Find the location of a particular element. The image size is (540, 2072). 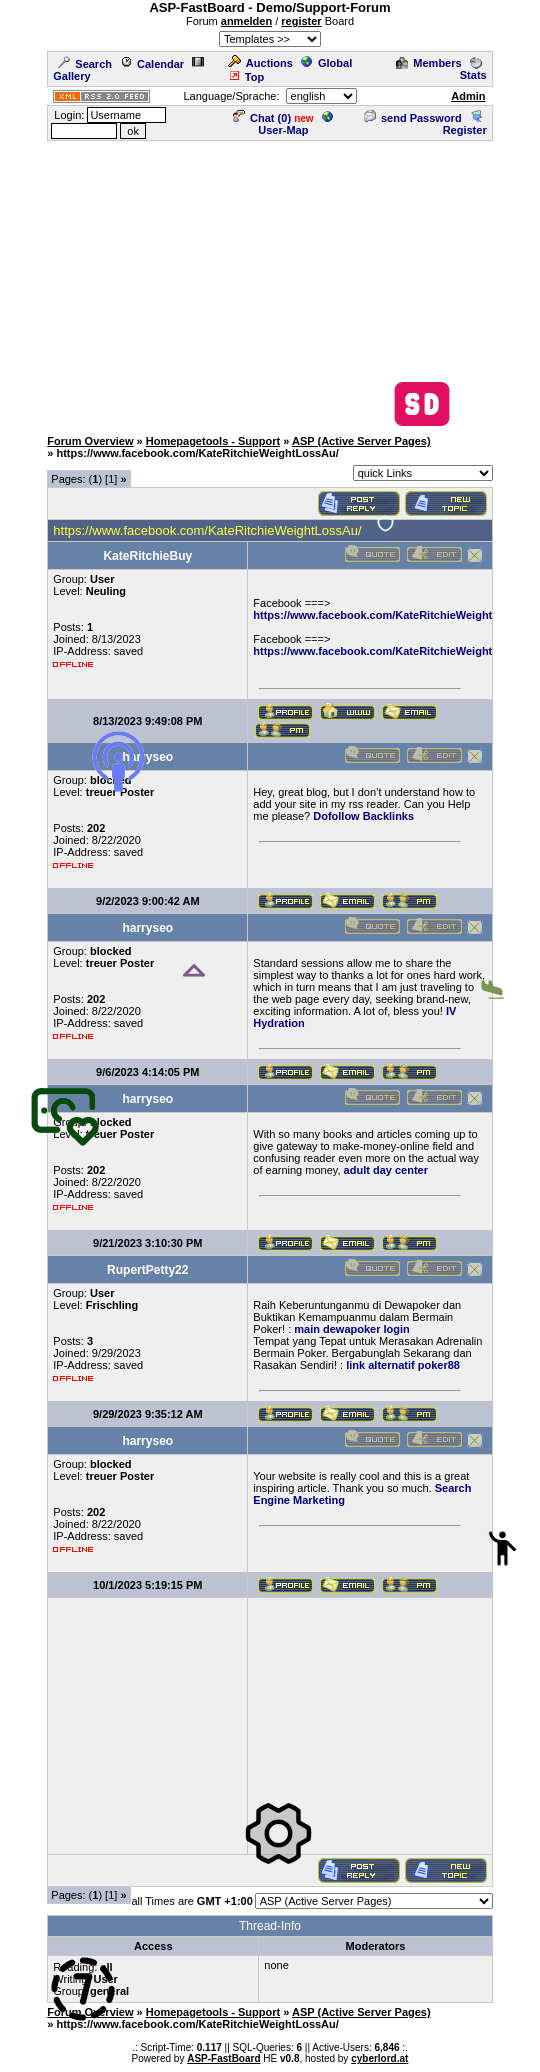

indicates flight arrival status is located at coordinates (491, 989).